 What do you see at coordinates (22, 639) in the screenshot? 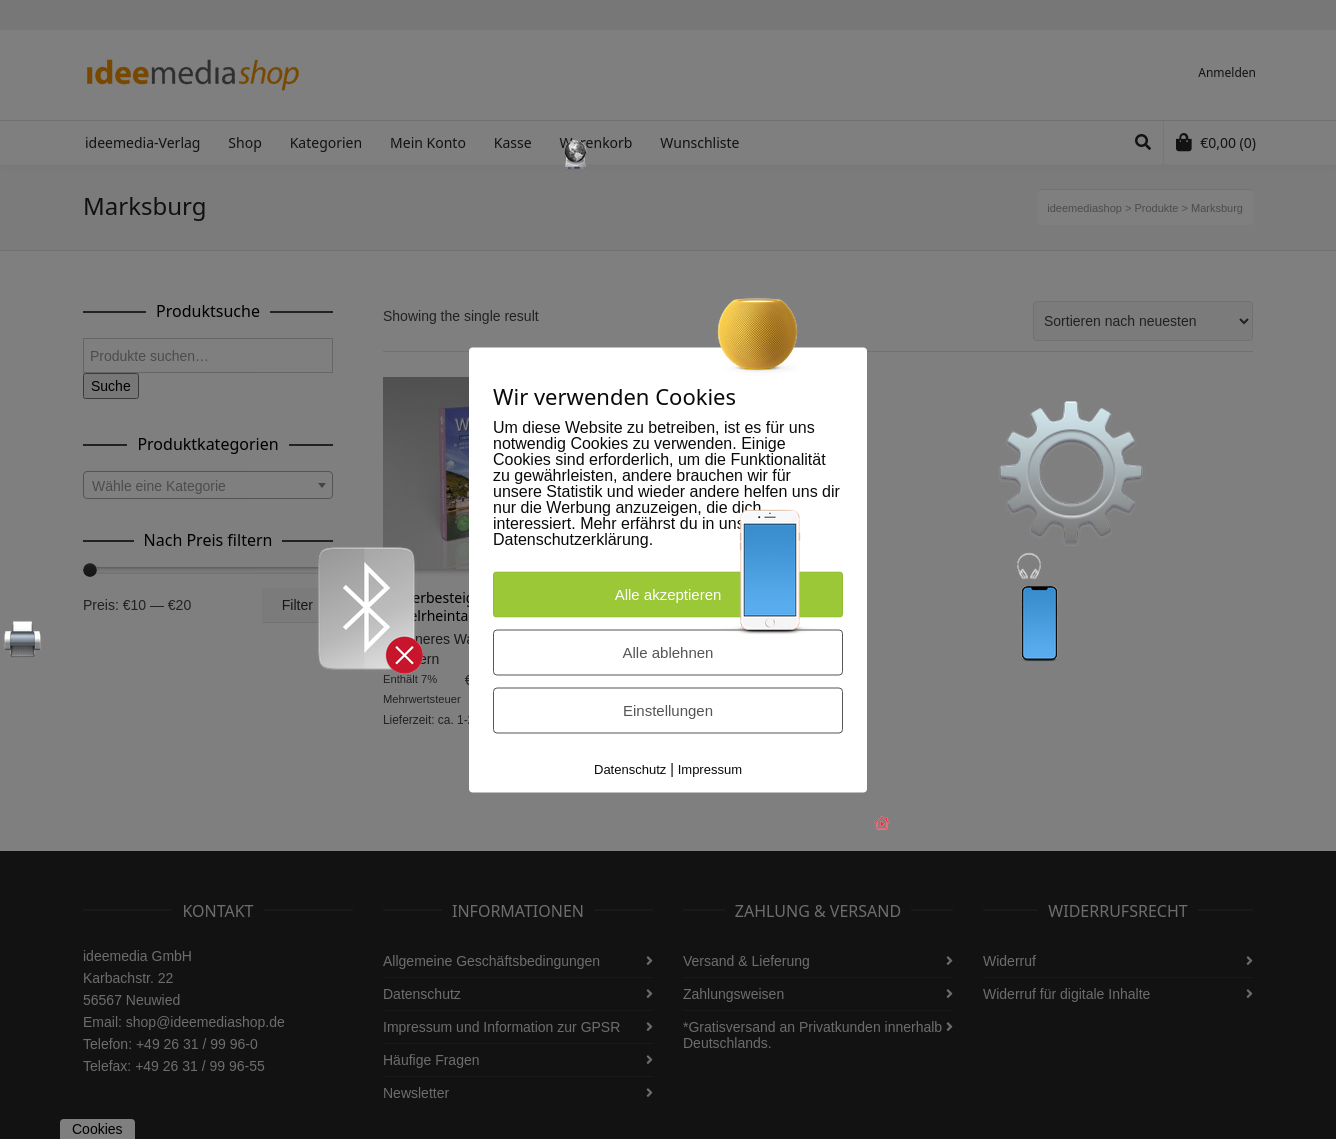
I see `access print and scan preferences` at bounding box center [22, 639].